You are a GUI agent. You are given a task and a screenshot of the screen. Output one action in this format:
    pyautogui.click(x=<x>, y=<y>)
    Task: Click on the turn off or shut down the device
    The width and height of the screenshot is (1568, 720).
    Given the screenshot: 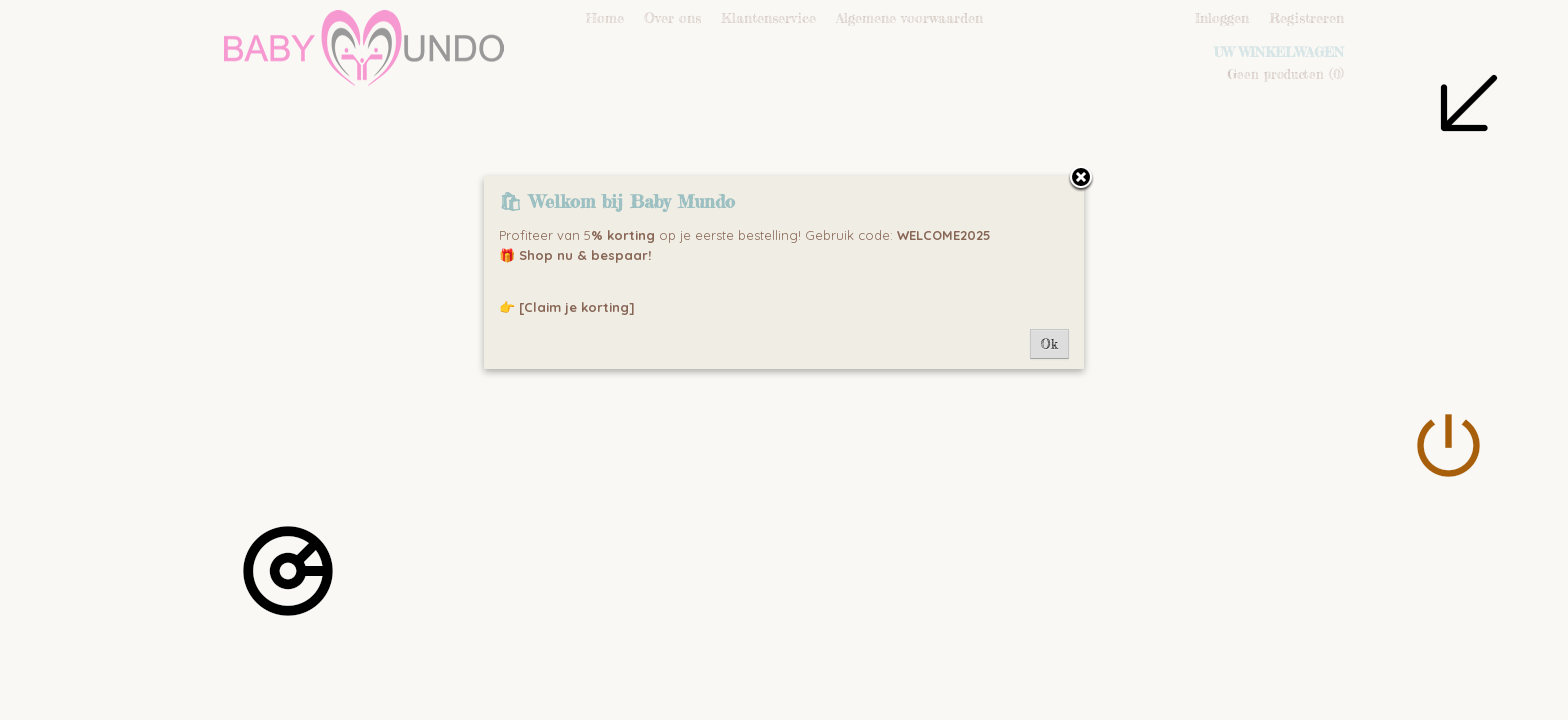 What is the action you would take?
    pyautogui.click(x=1448, y=445)
    